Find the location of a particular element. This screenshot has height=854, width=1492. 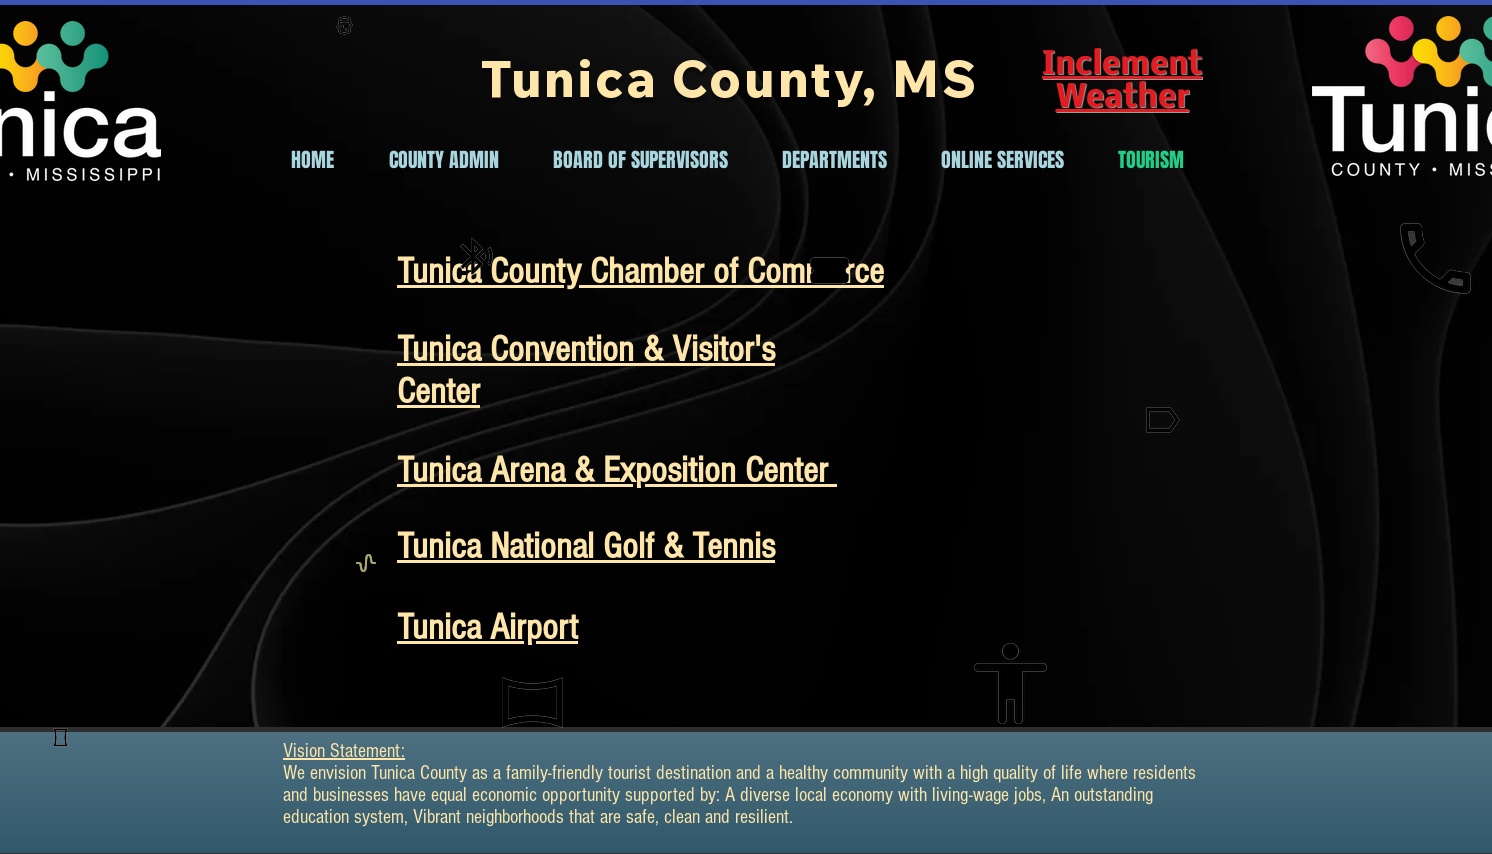

adjust audio or sound wave settings is located at coordinates (366, 563).